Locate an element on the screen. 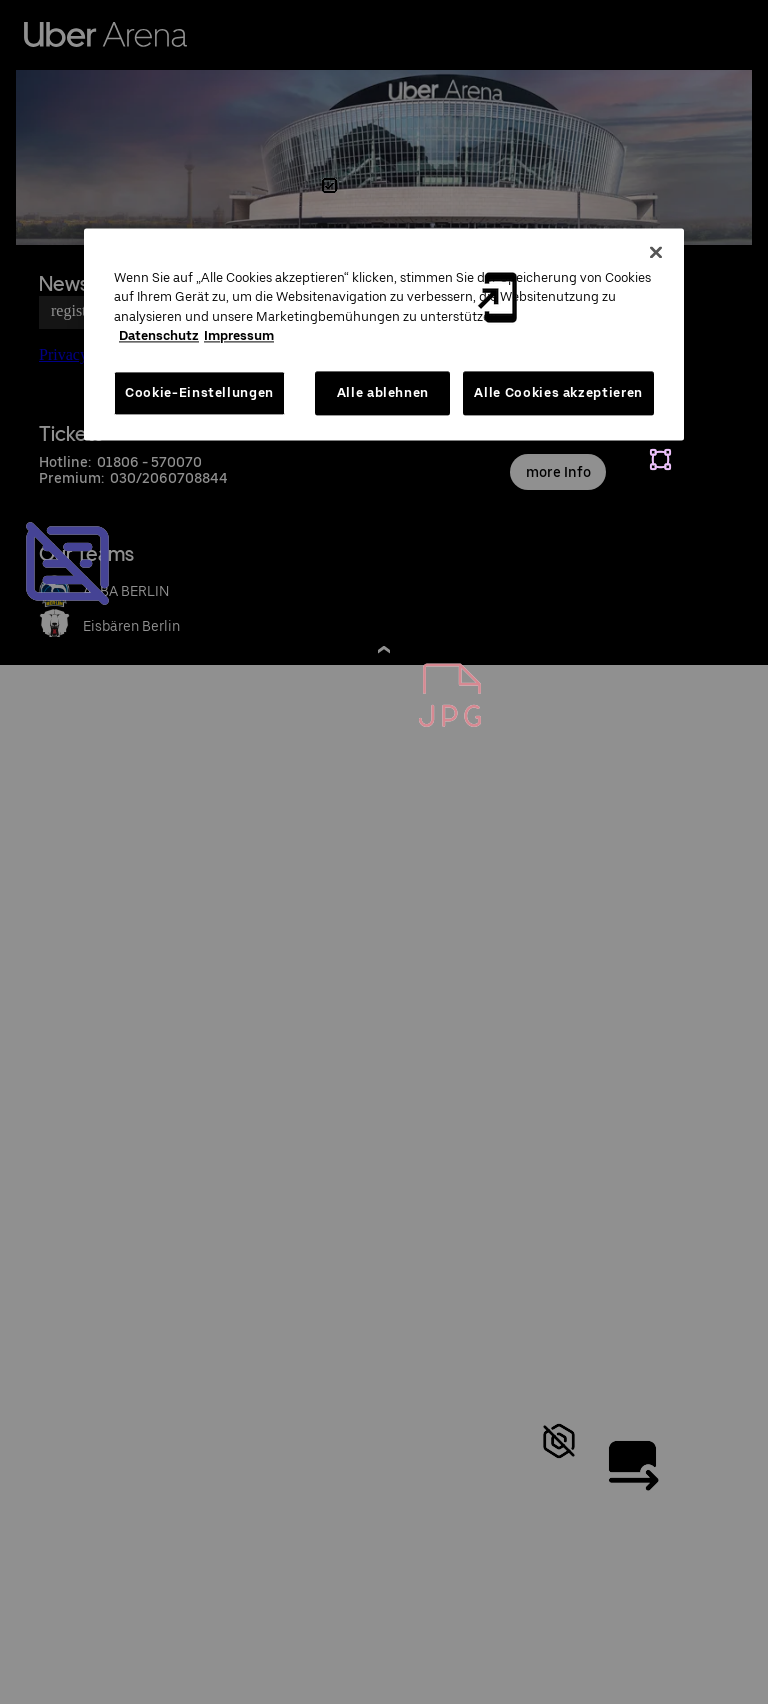 The height and width of the screenshot is (1704, 768). adjust vector shape boundaries is located at coordinates (660, 459).